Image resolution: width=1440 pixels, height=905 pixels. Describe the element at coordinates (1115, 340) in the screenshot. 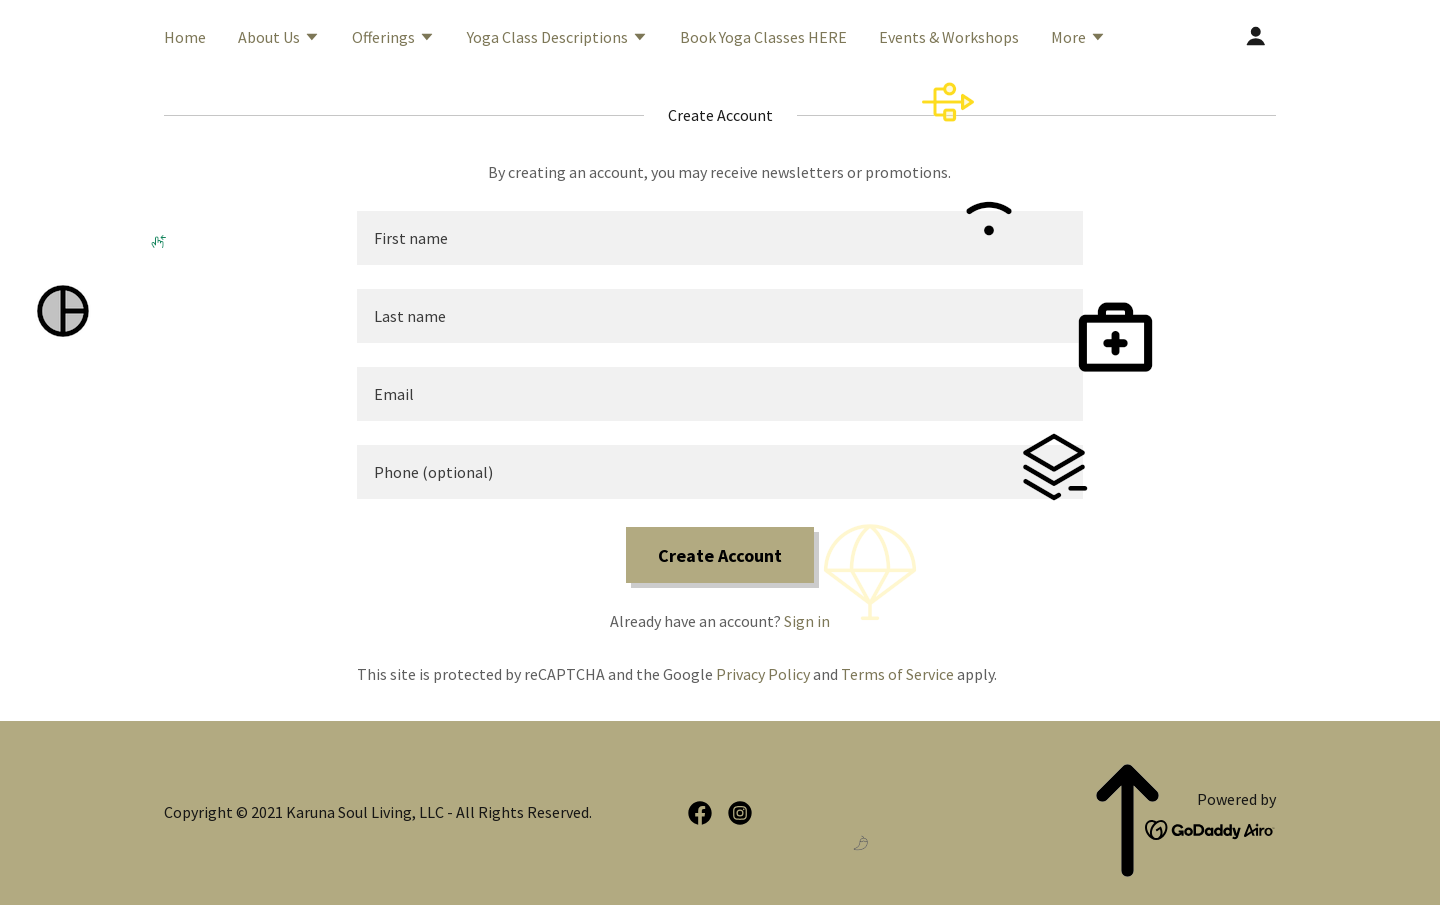

I see `access first aid or medical help resources` at that location.